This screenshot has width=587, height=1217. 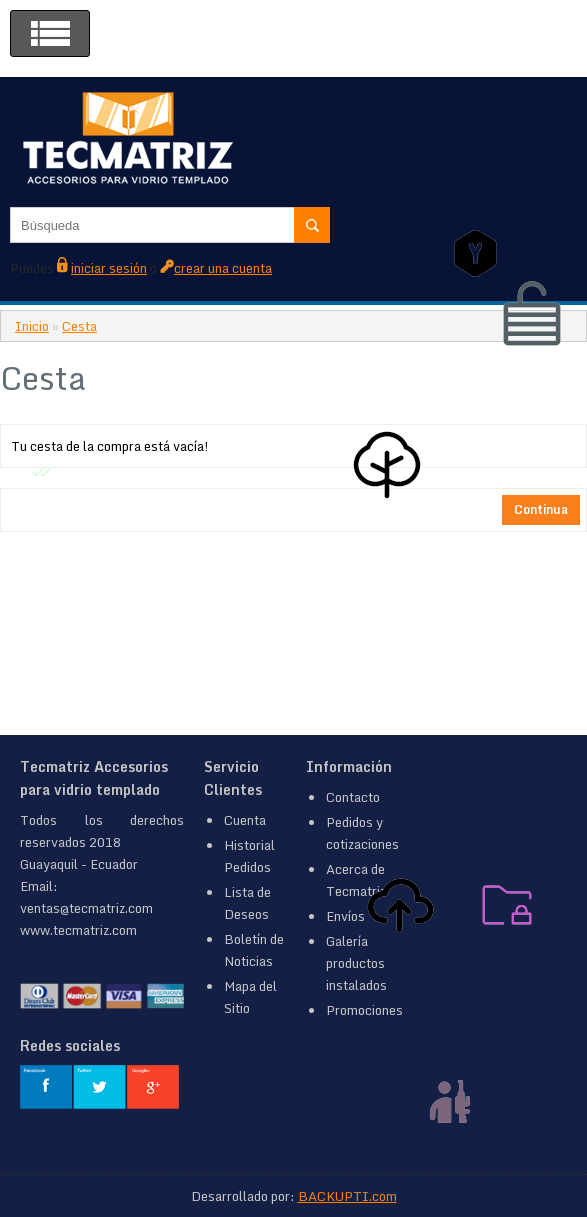 I want to click on upload file to cloud storage, so click(x=399, y=902).